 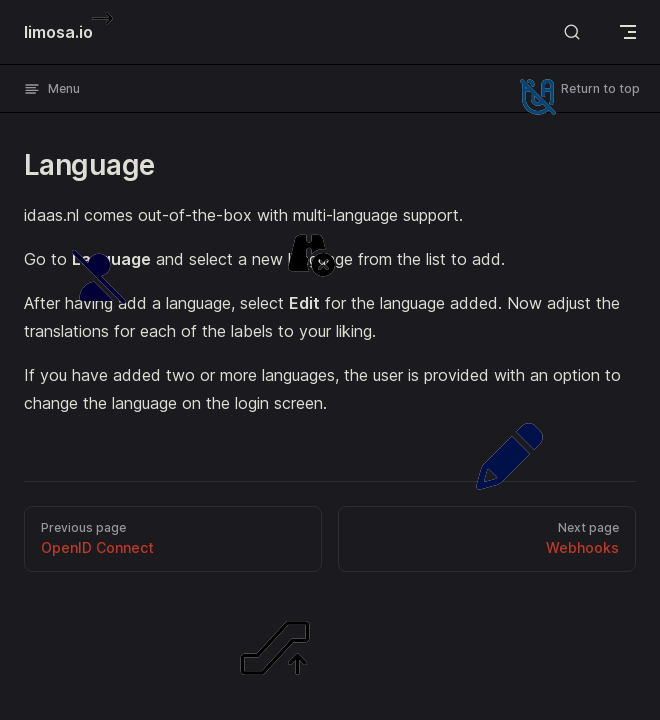 What do you see at coordinates (99, 277) in the screenshot?
I see `block or remove a user` at bounding box center [99, 277].